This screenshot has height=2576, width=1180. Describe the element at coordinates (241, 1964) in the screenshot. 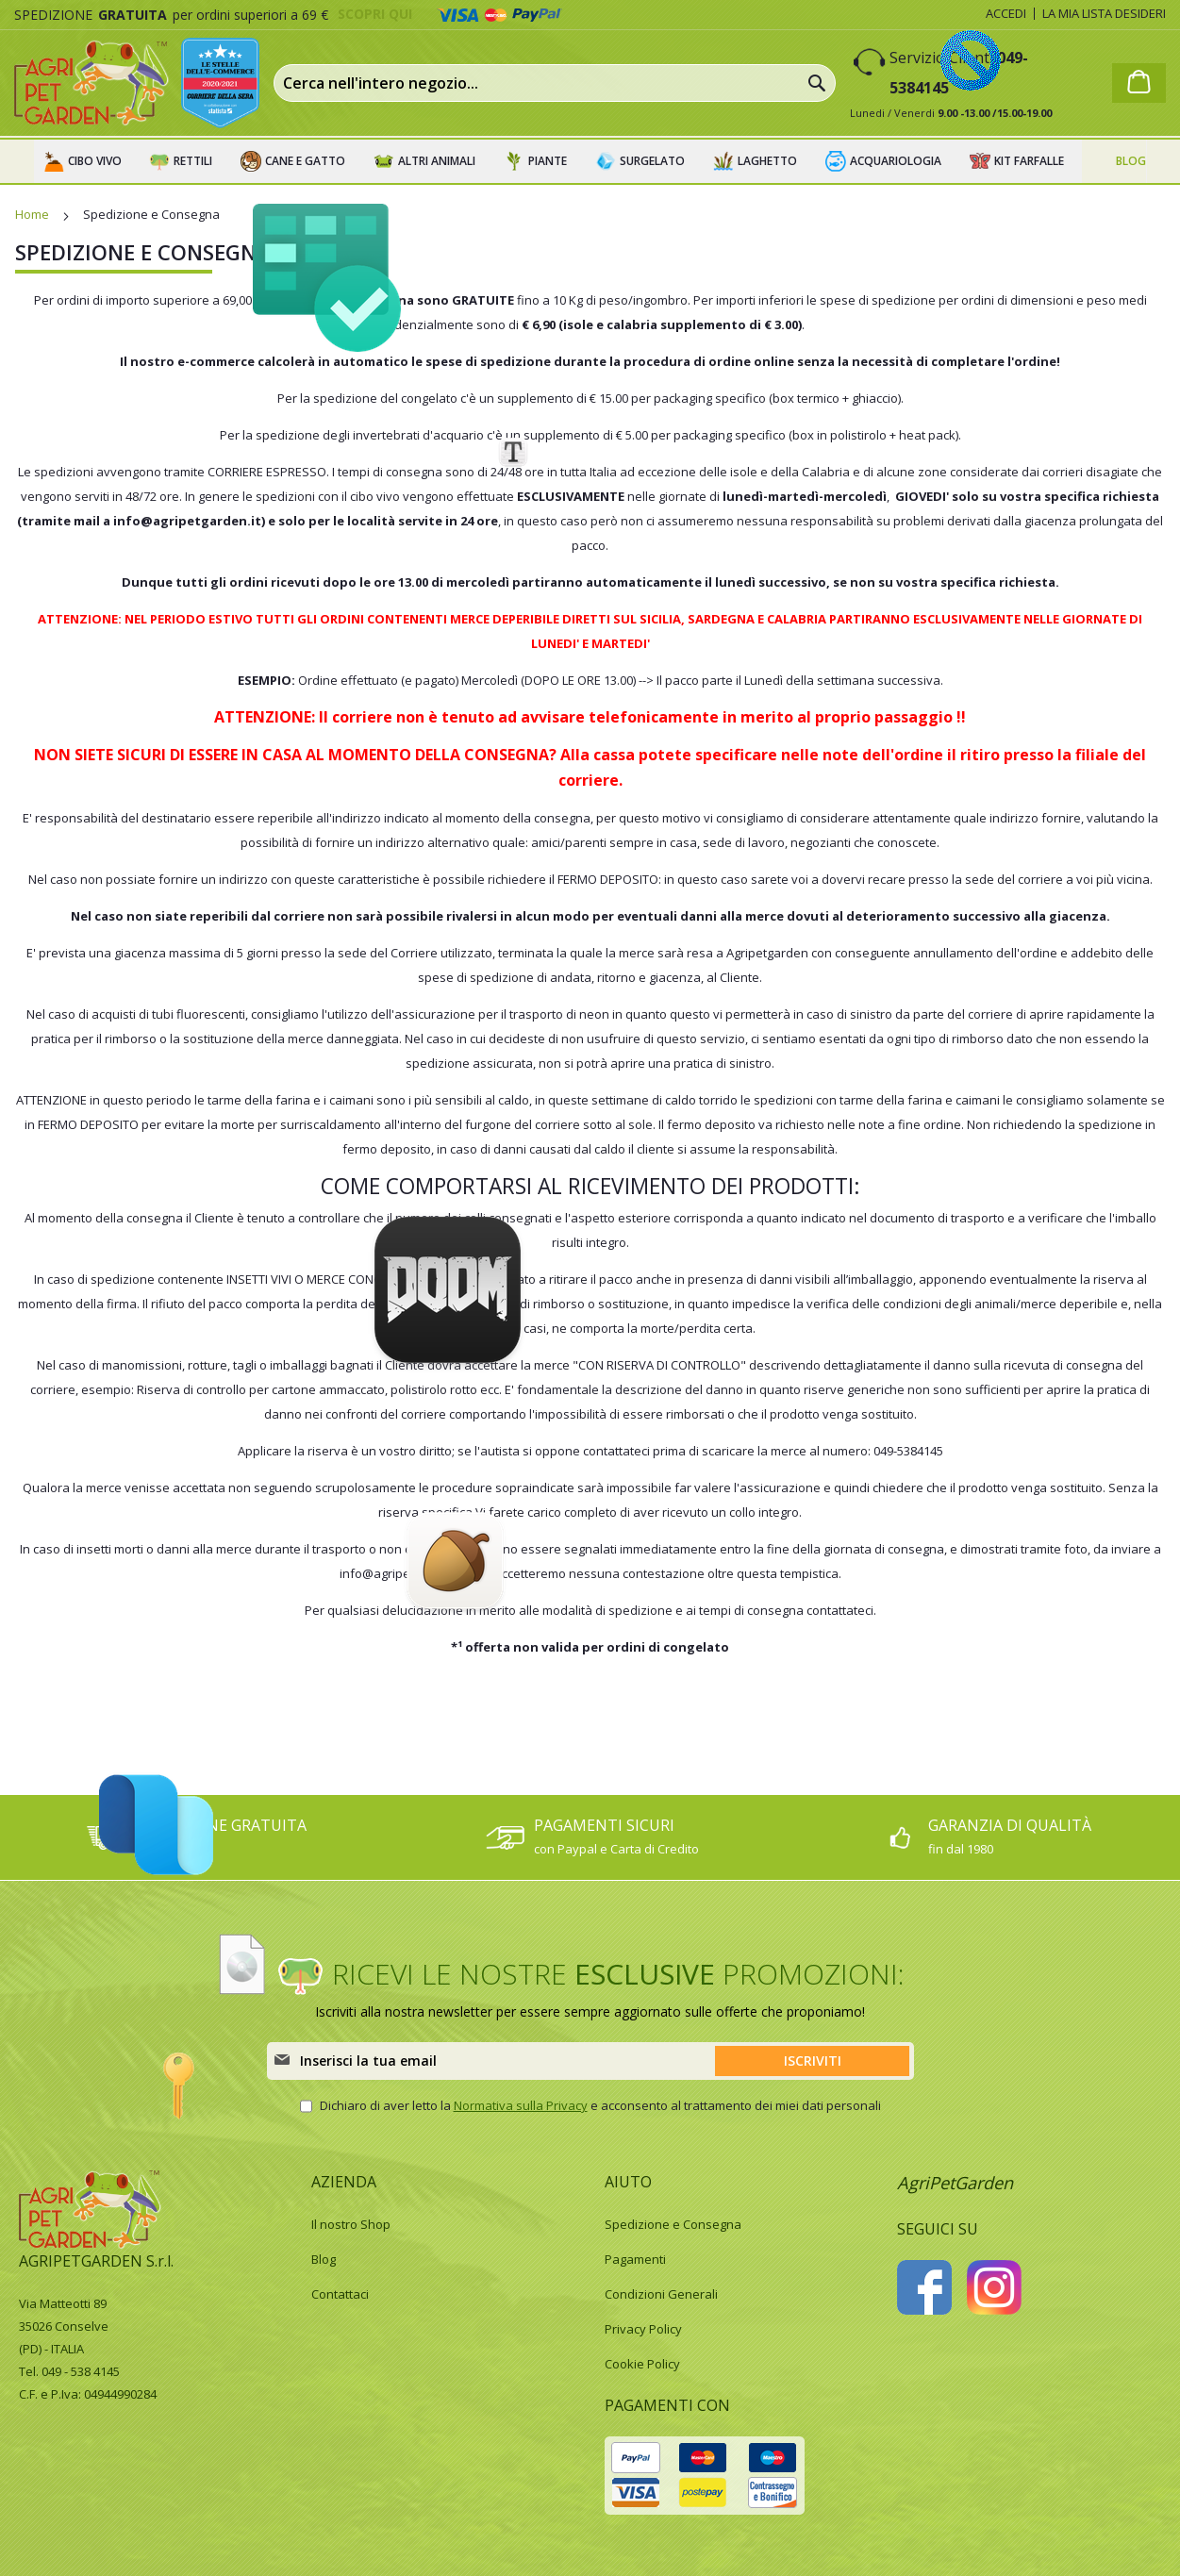

I see `open a disc image file` at that location.